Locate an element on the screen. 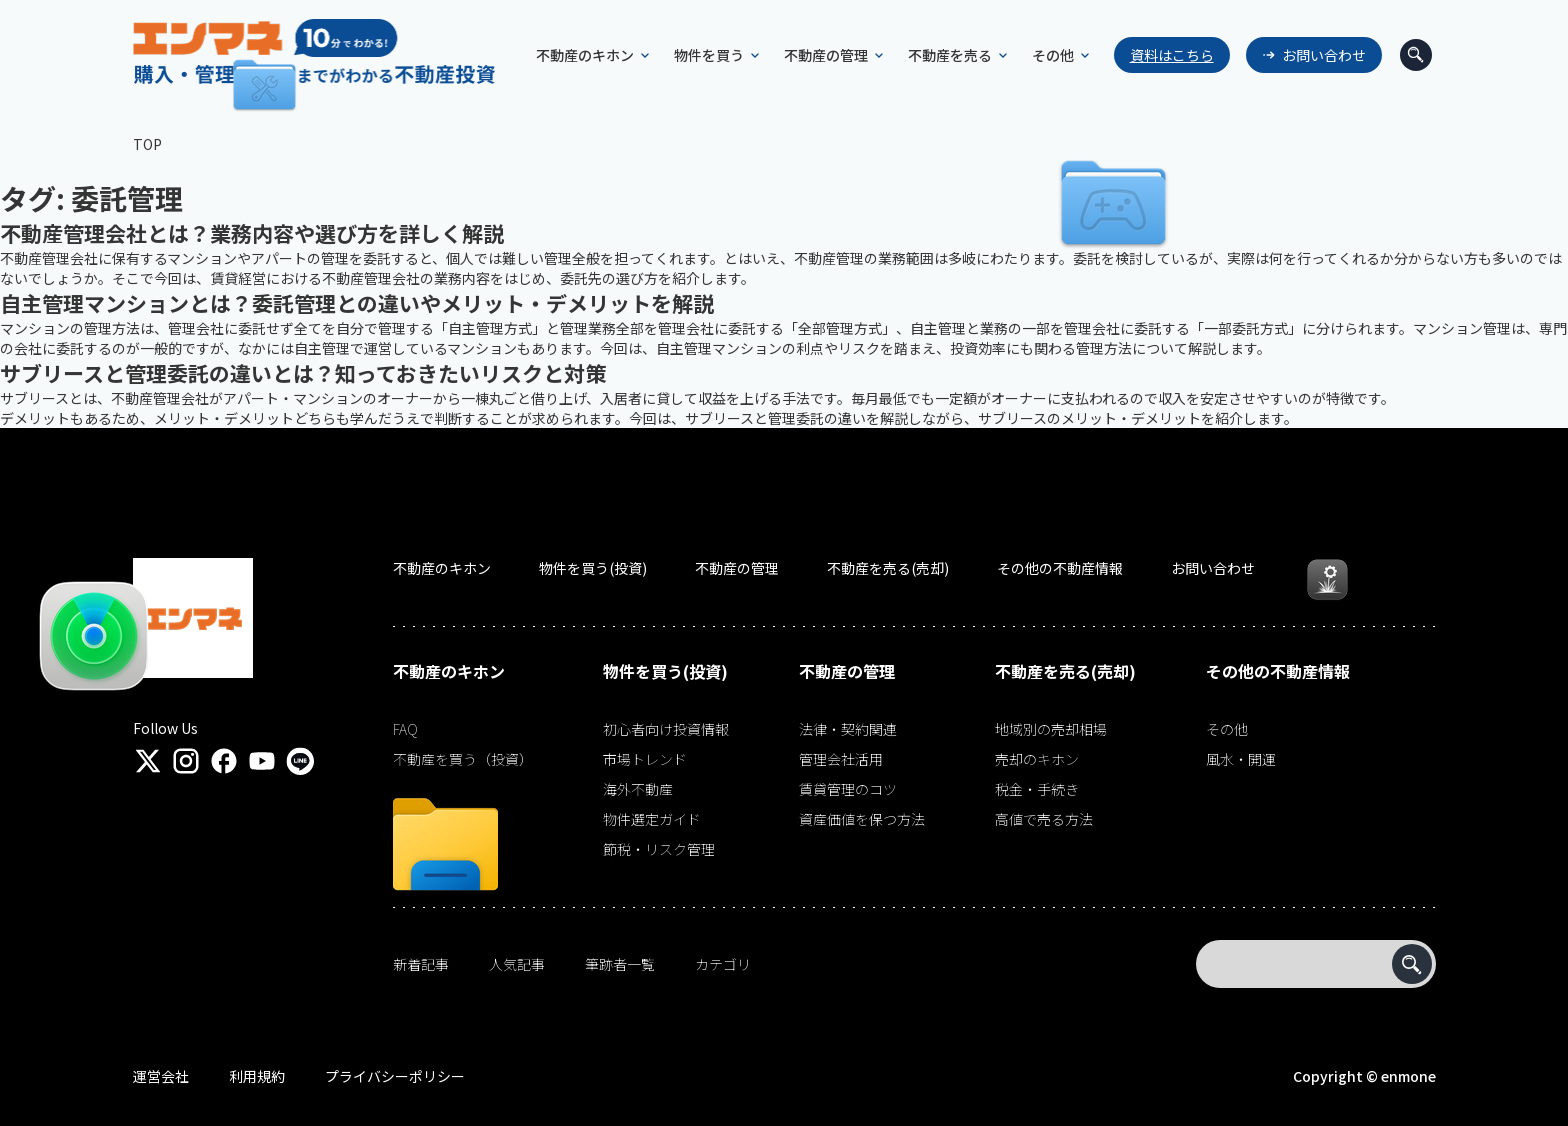 The height and width of the screenshot is (1126, 1568). open the utilities folder is located at coordinates (264, 84).